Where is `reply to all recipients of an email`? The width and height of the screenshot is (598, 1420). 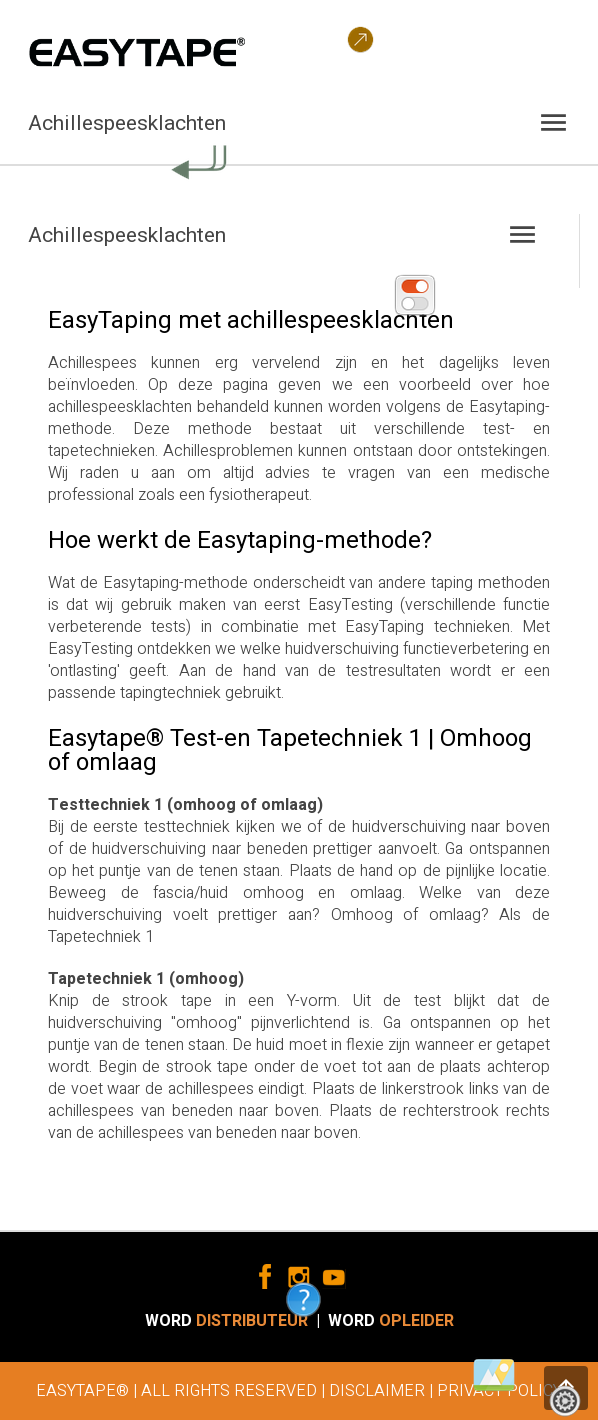 reply to all recipients of an email is located at coordinates (198, 162).